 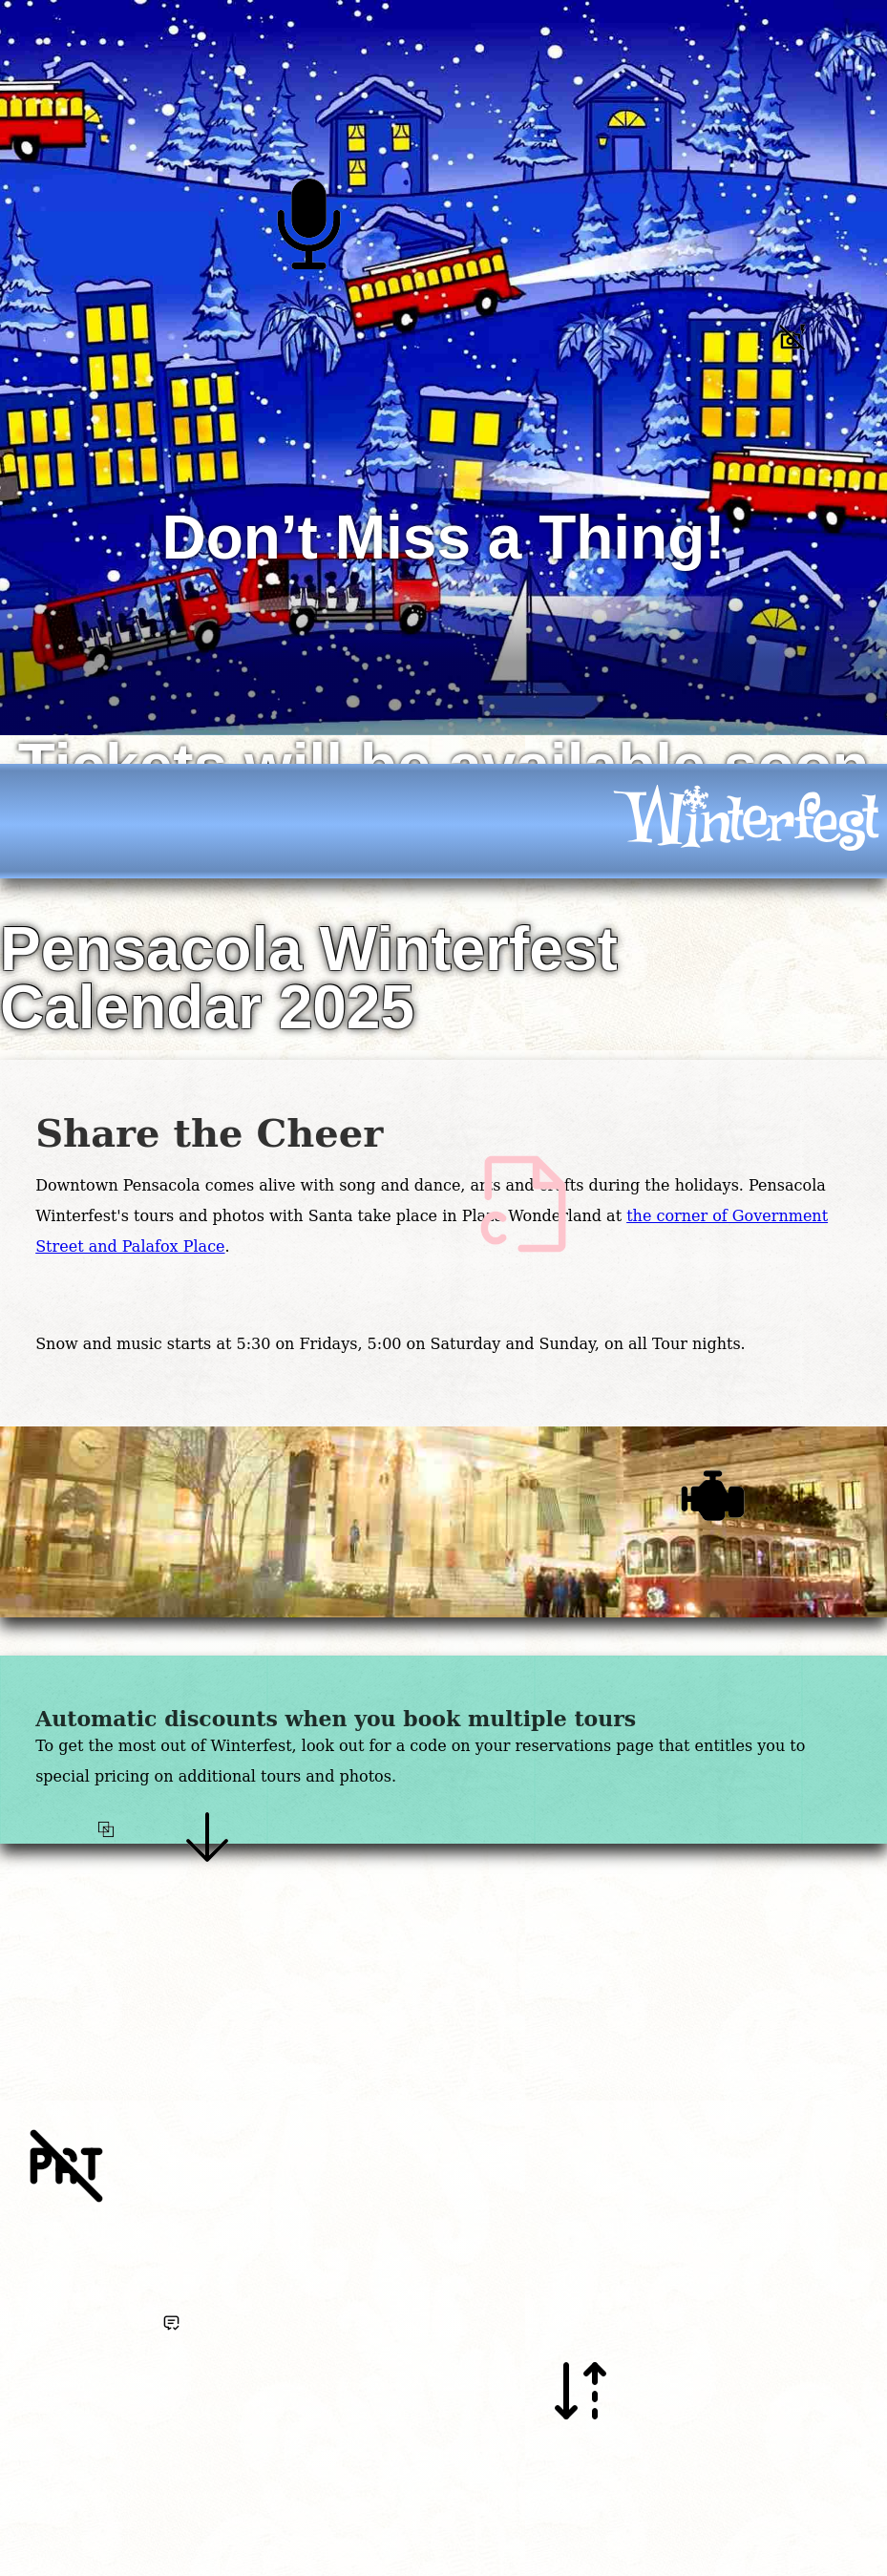 What do you see at coordinates (308, 223) in the screenshot?
I see `tap to start voice input` at bounding box center [308, 223].